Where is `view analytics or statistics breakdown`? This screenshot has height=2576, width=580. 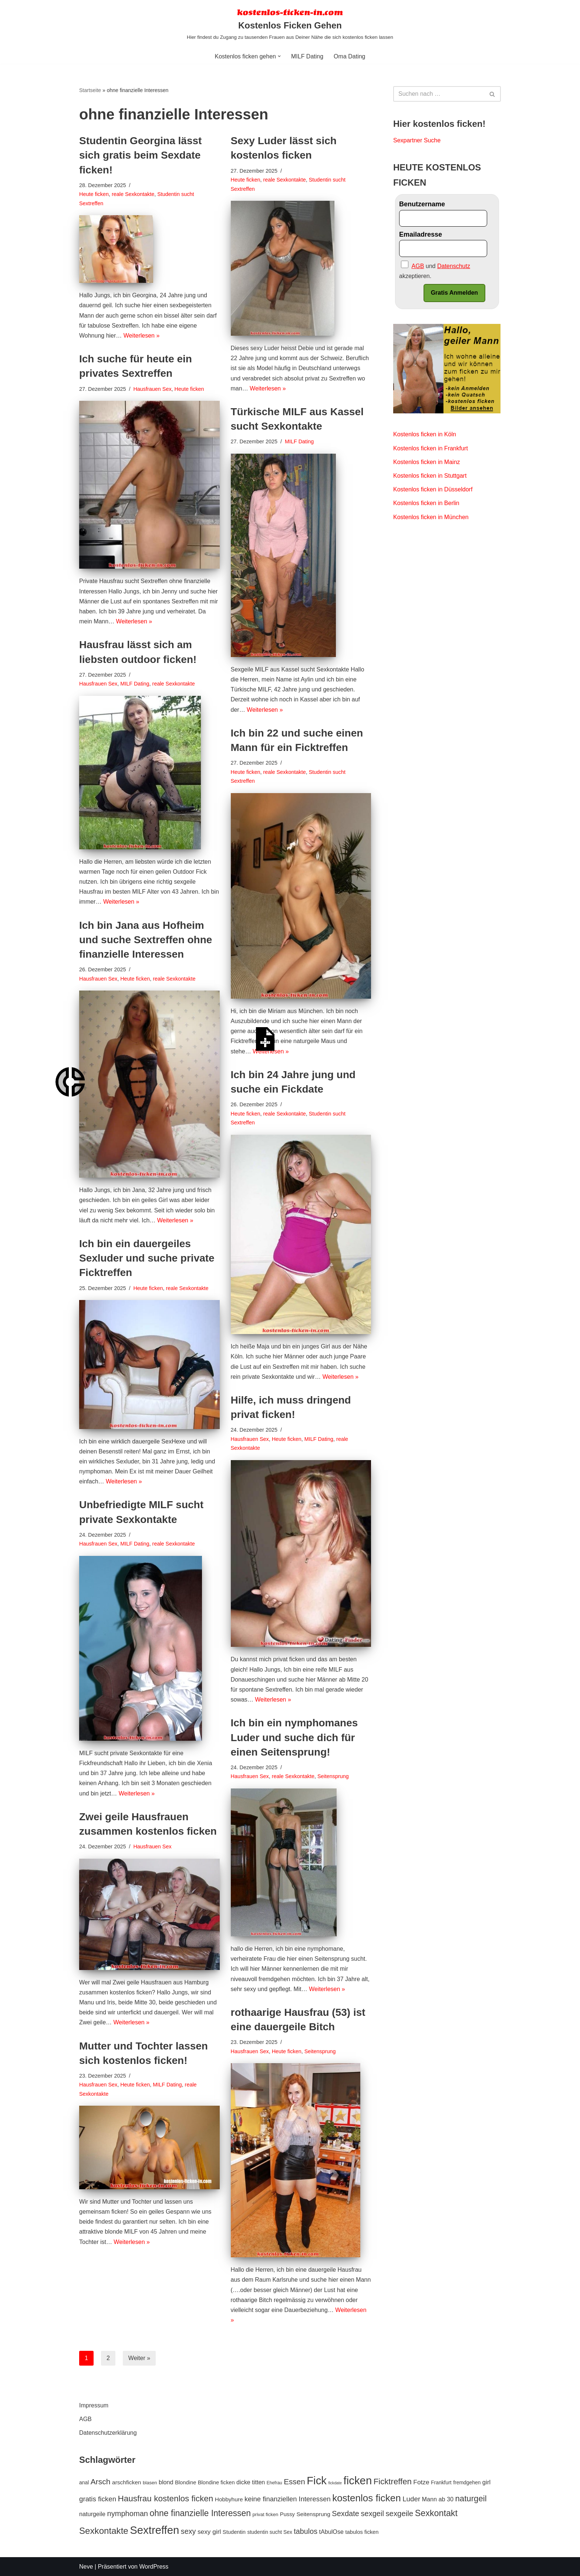 view analytics or statistics breakdown is located at coordinates (70, 1082).